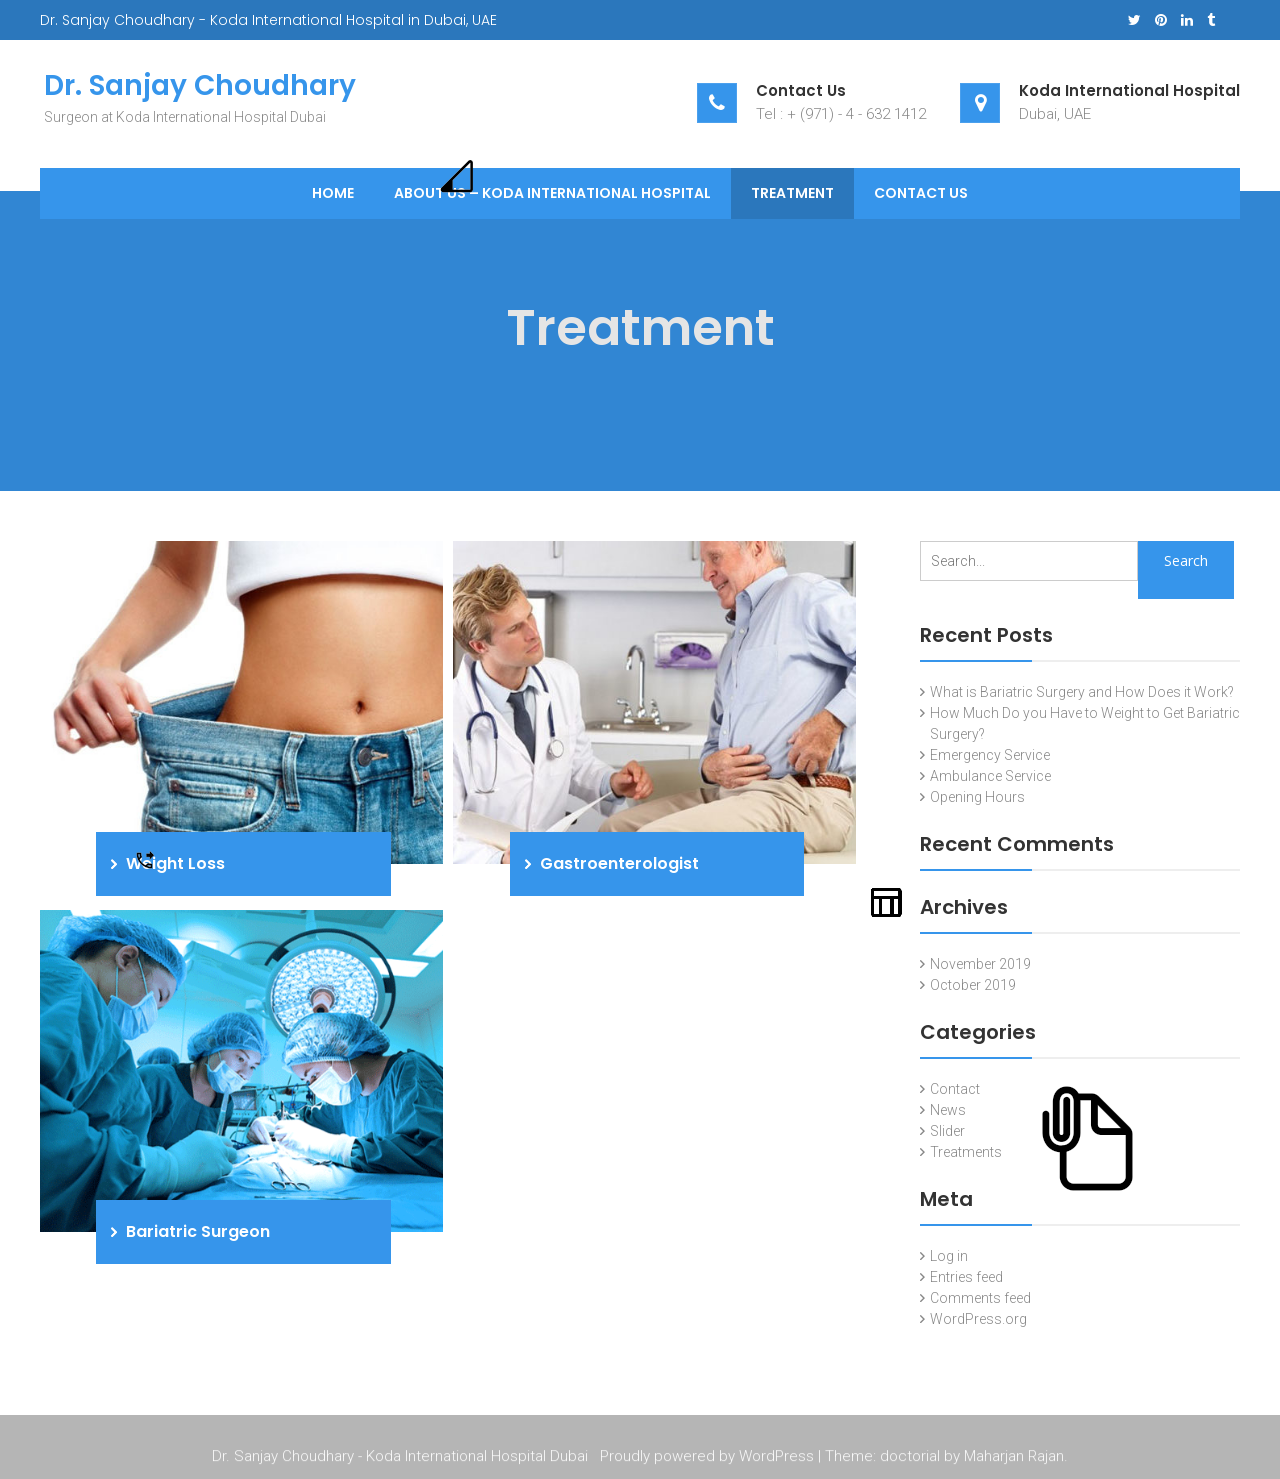  What do you see at coordinates (144, 860) in the screenshot?
I see `call forwarding is enabled` at bounding box center [144, 860].